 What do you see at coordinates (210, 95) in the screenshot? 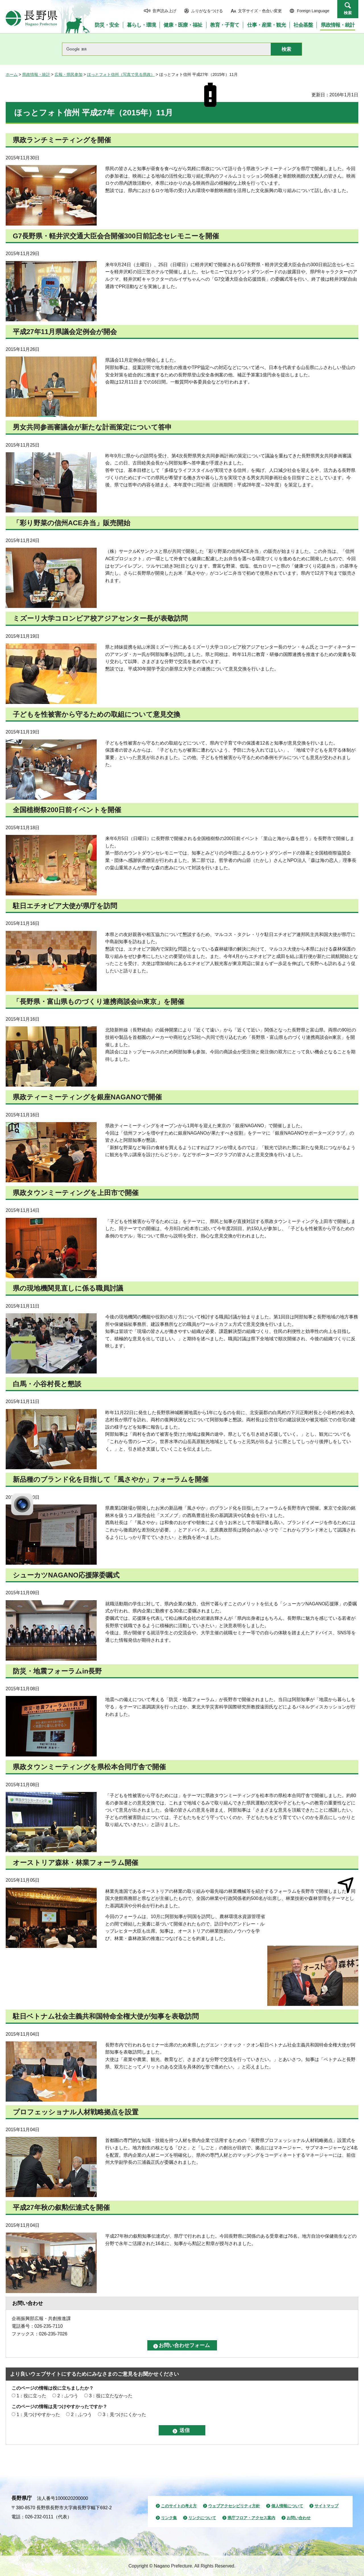
I see `indicates low battery warning` at bounding box center [210, 95].